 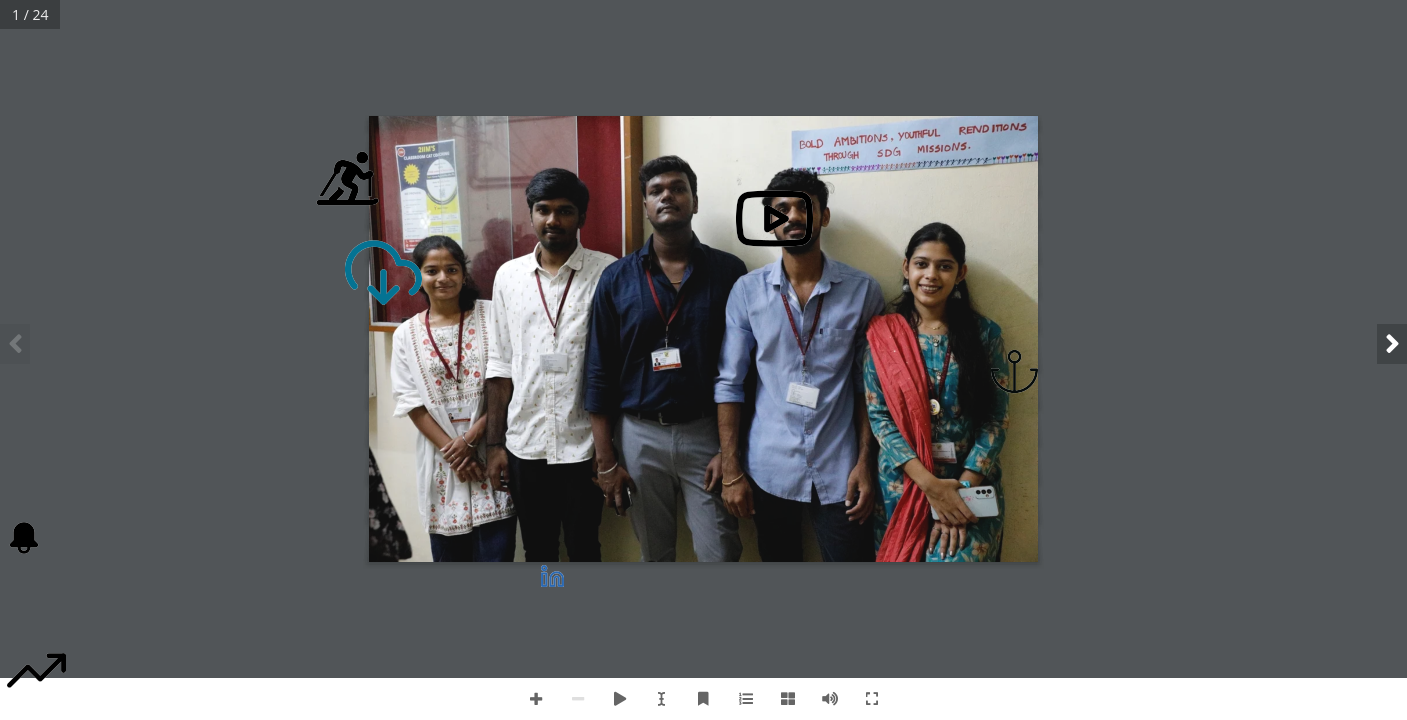 I want to click on download file from cloud storage, so click(x=383, y=272).